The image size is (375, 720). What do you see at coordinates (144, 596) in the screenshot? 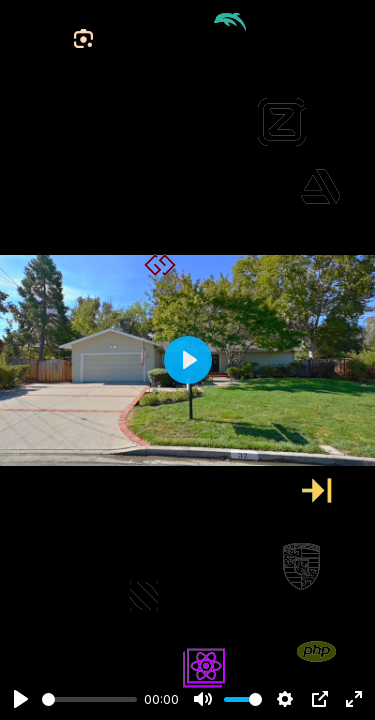
I see `open Apple News app` at bounding box center [144, 596].